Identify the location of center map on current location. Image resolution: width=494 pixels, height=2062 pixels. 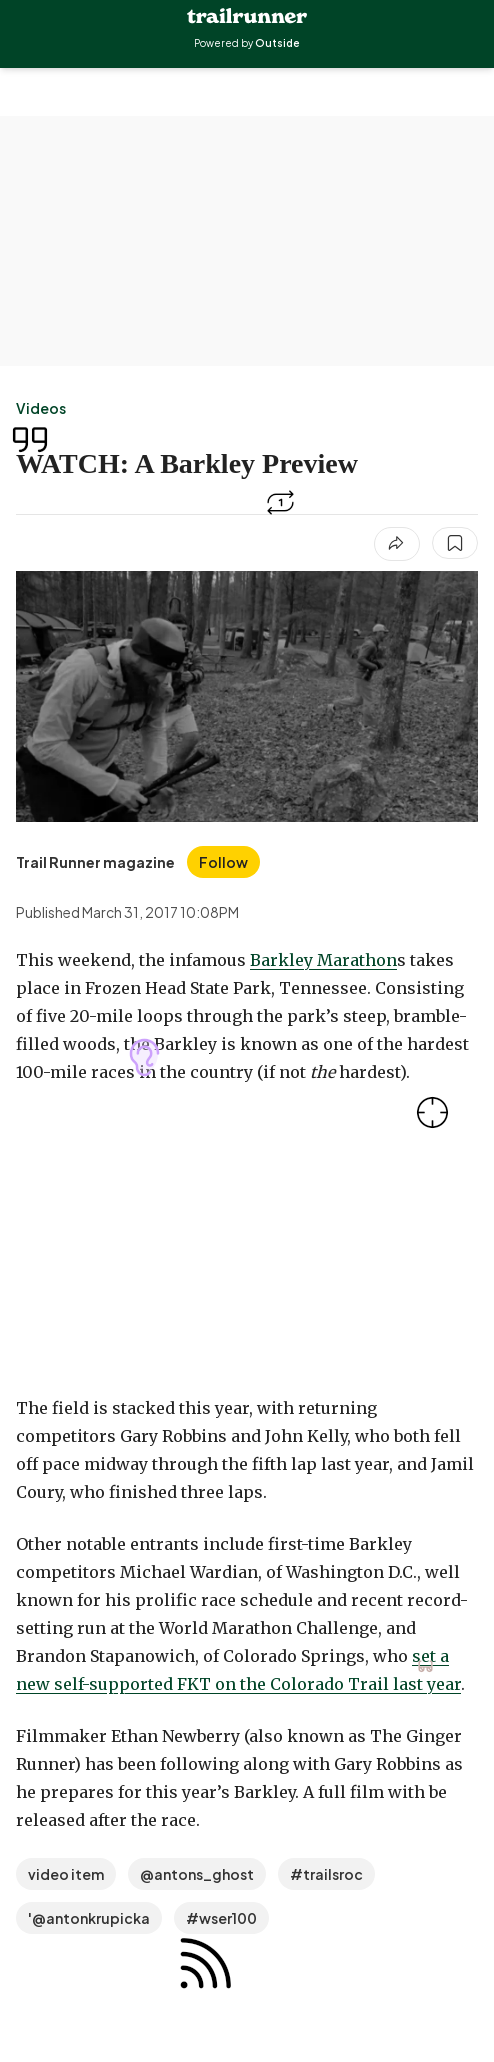
(432, 1112).